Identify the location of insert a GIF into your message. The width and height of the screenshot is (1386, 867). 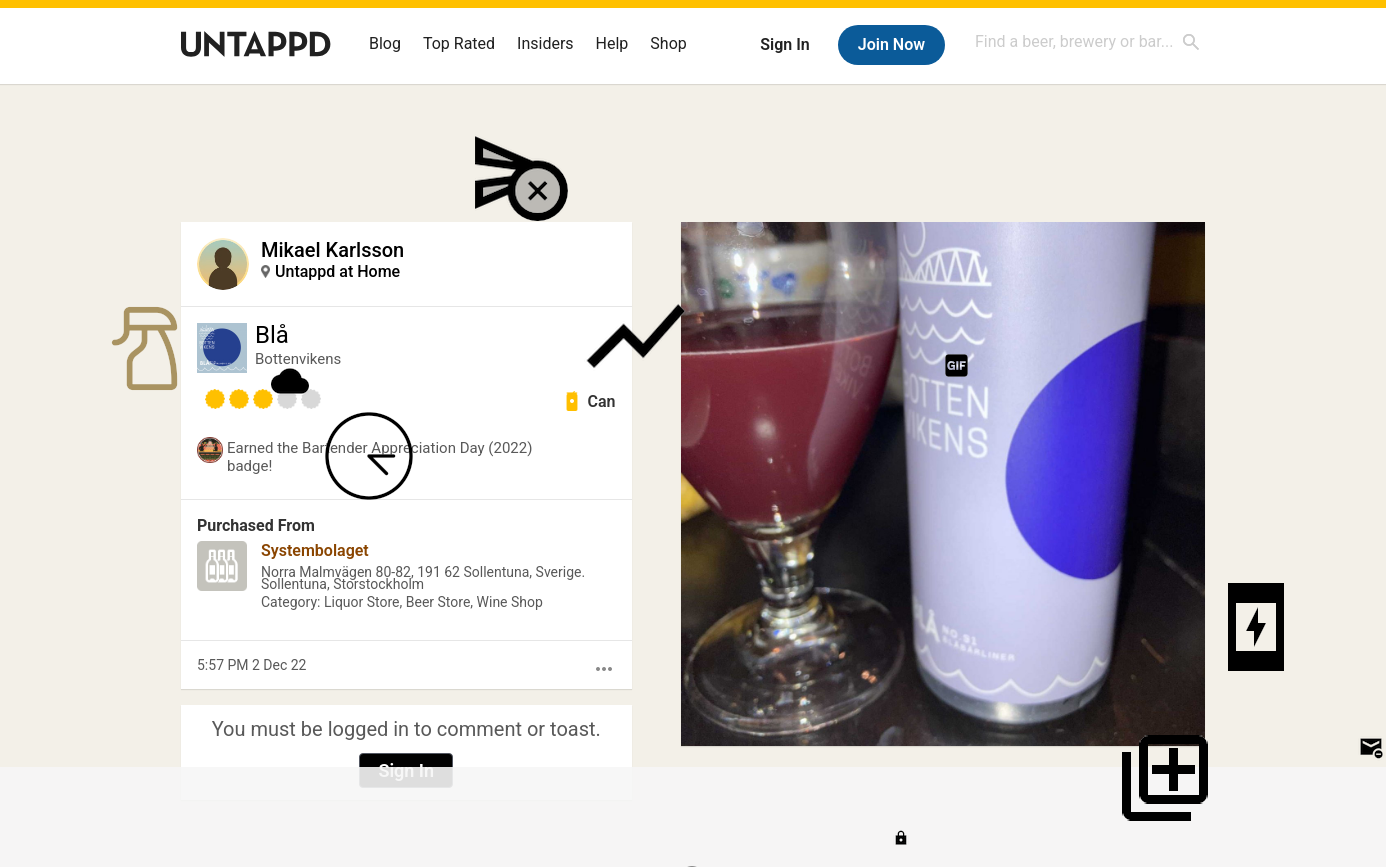
(956, 365).